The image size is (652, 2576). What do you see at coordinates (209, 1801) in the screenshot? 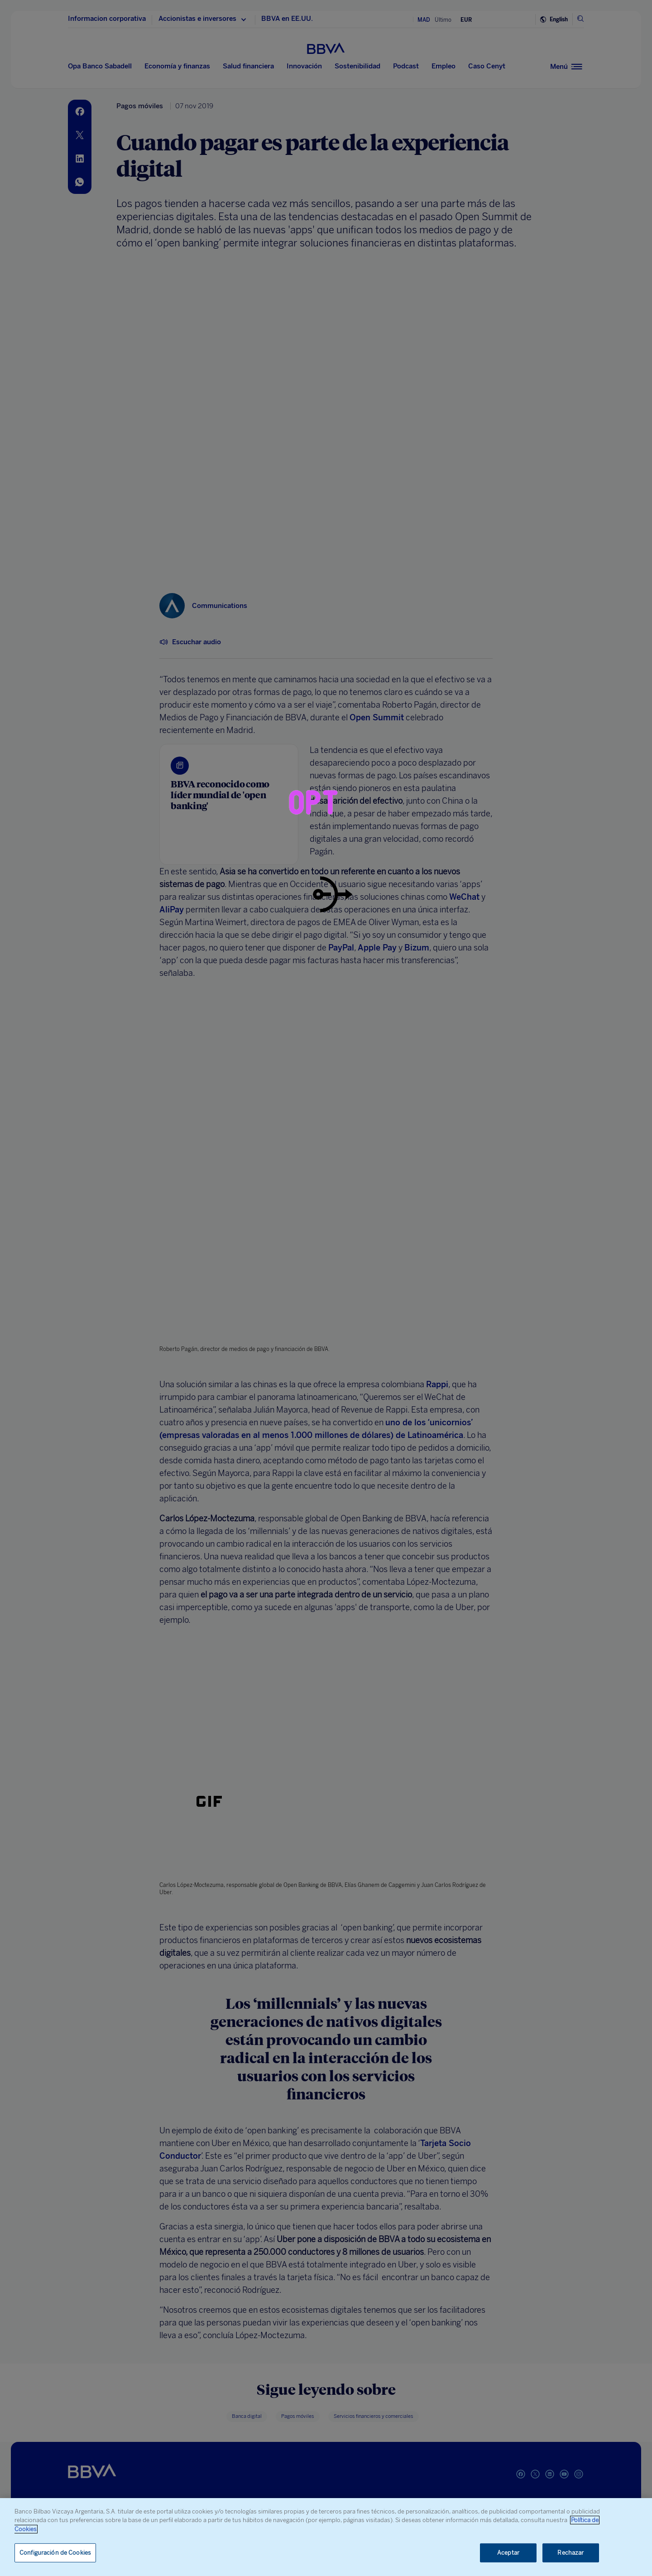
I see `insert a GIF into a message or post` at bounding box center [209, 1801].